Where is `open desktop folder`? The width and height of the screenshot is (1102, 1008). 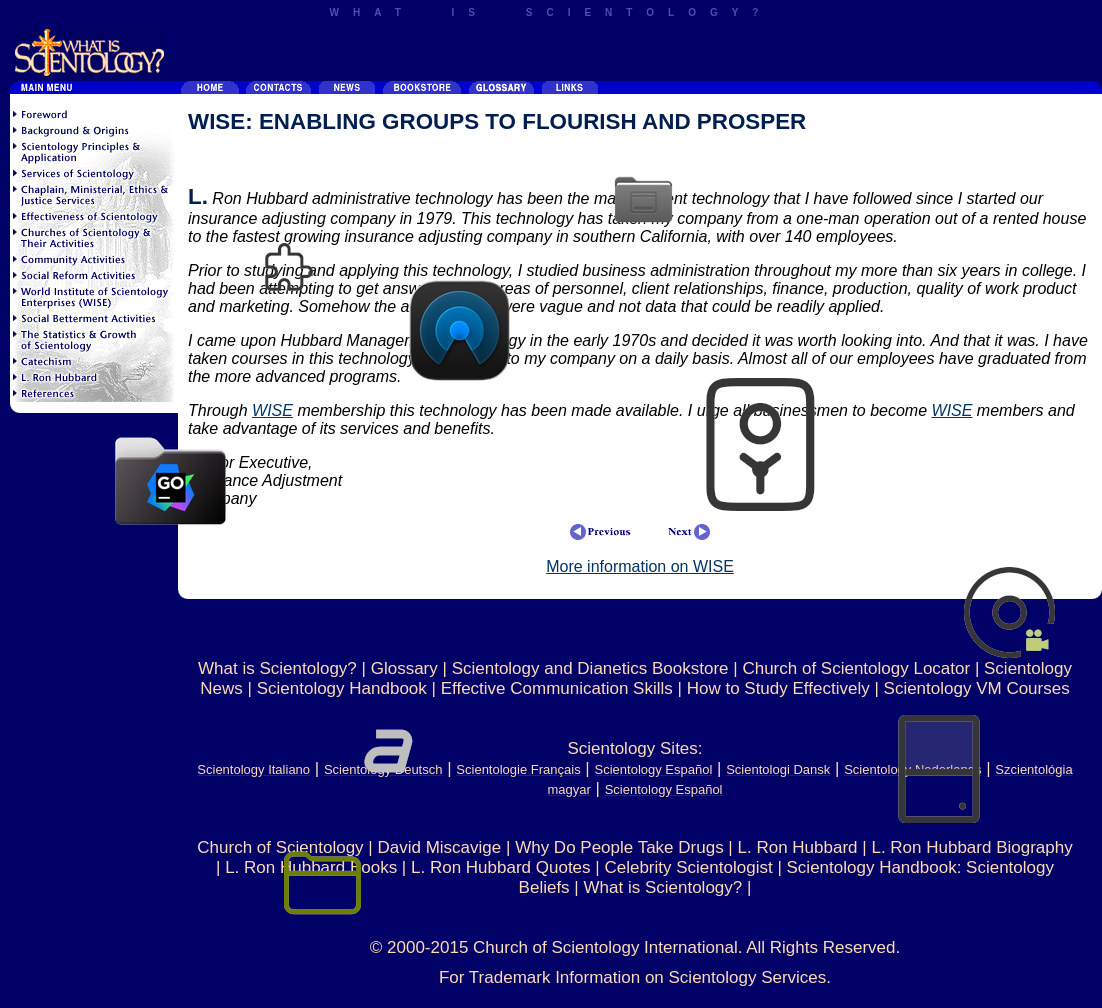
open desktop folder is located at coordinates (643, 199).